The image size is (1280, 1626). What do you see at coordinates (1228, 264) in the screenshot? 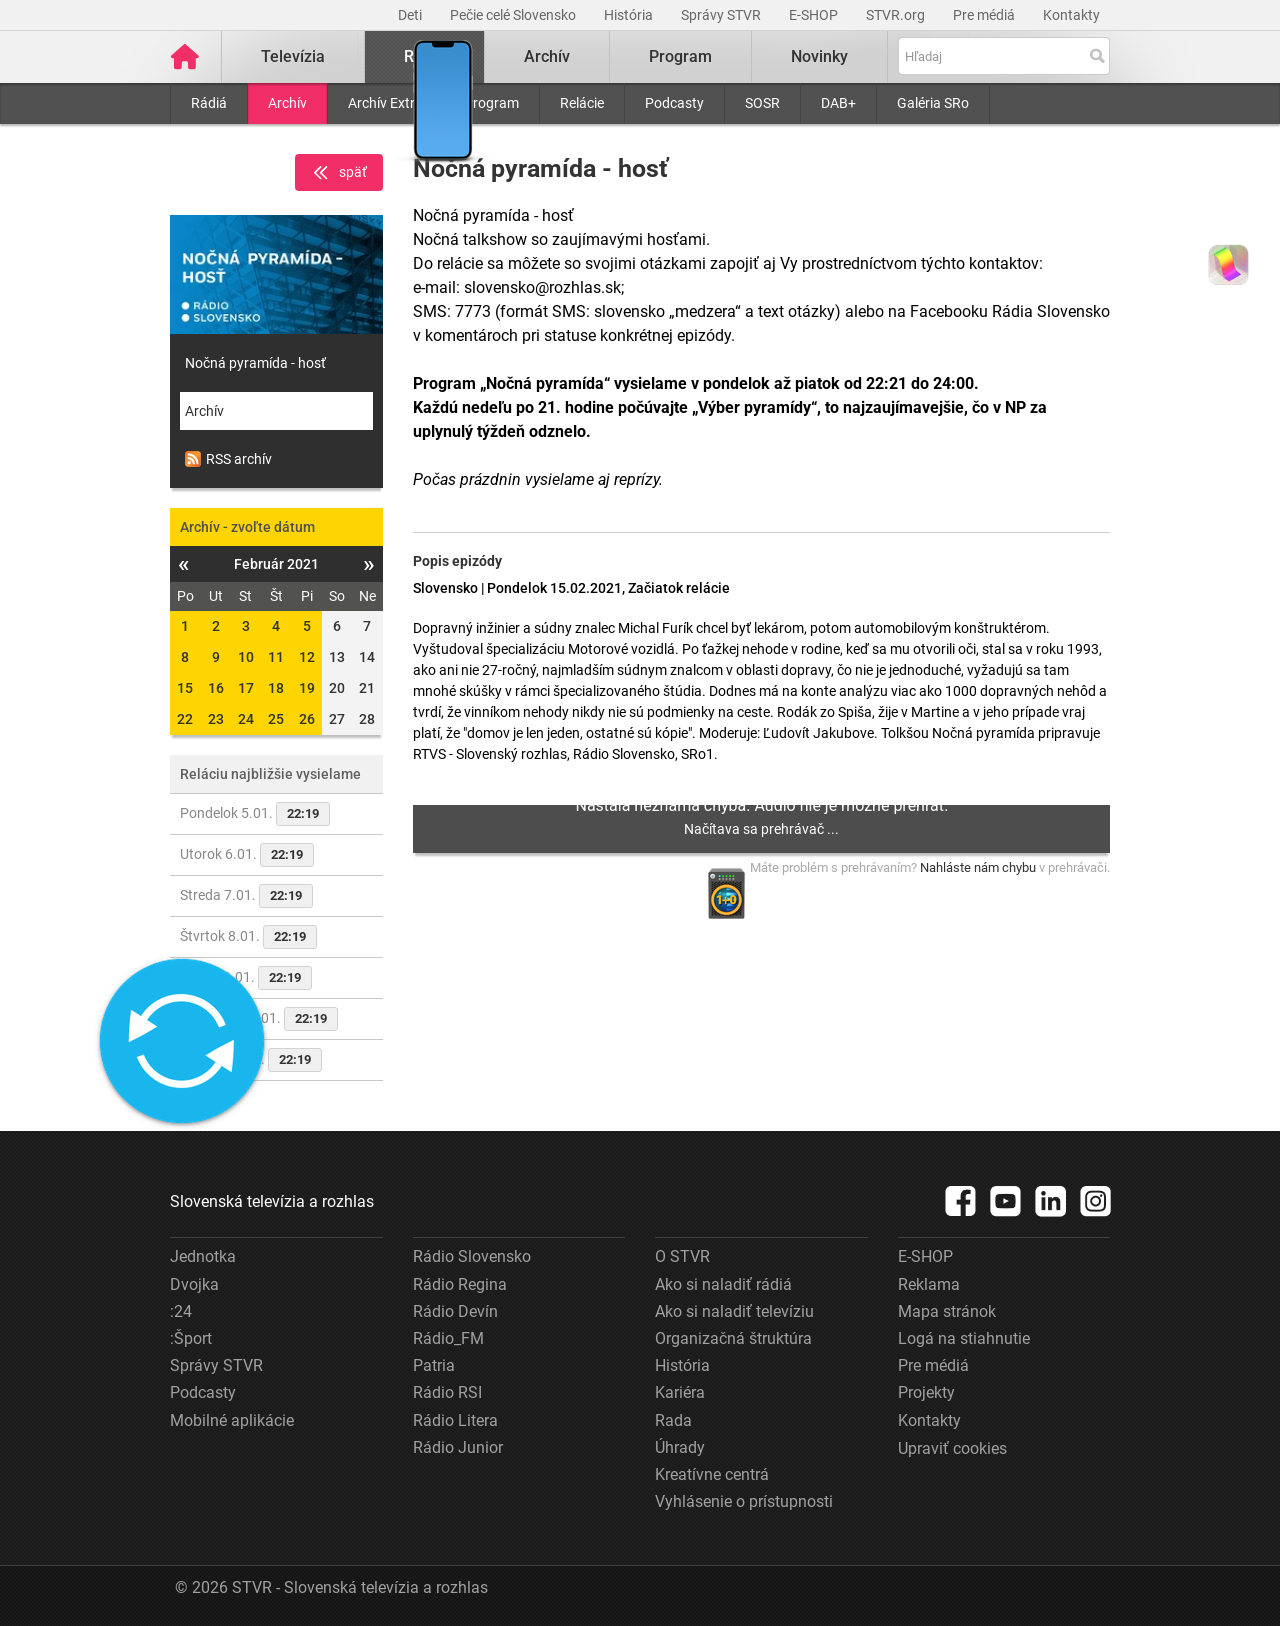
I see `open grapher to plot mathematical equations` at bounding box center [1228, 264].